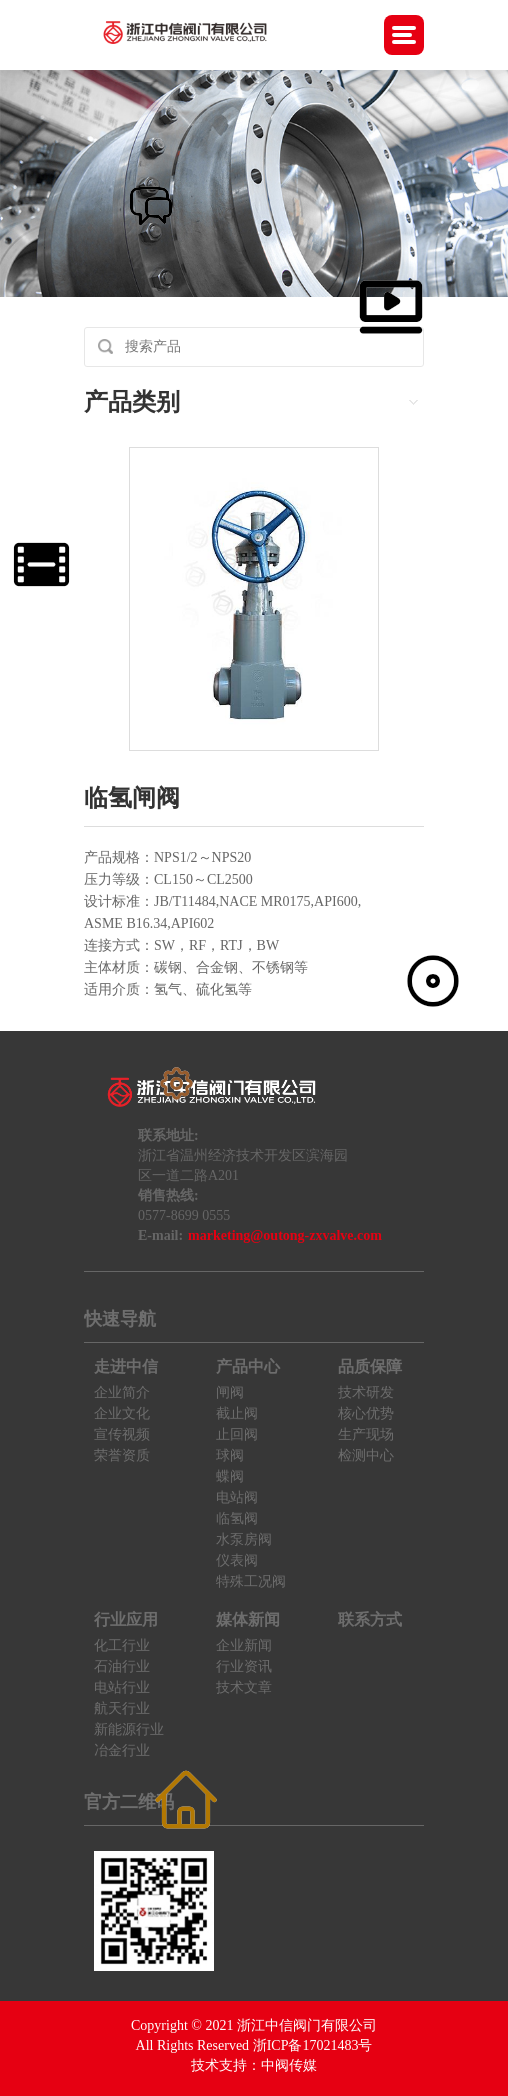  What do you see at coordinates (391, 307) in the screenshot?
I see `play or watch a video` at bounding box center [391, 307].